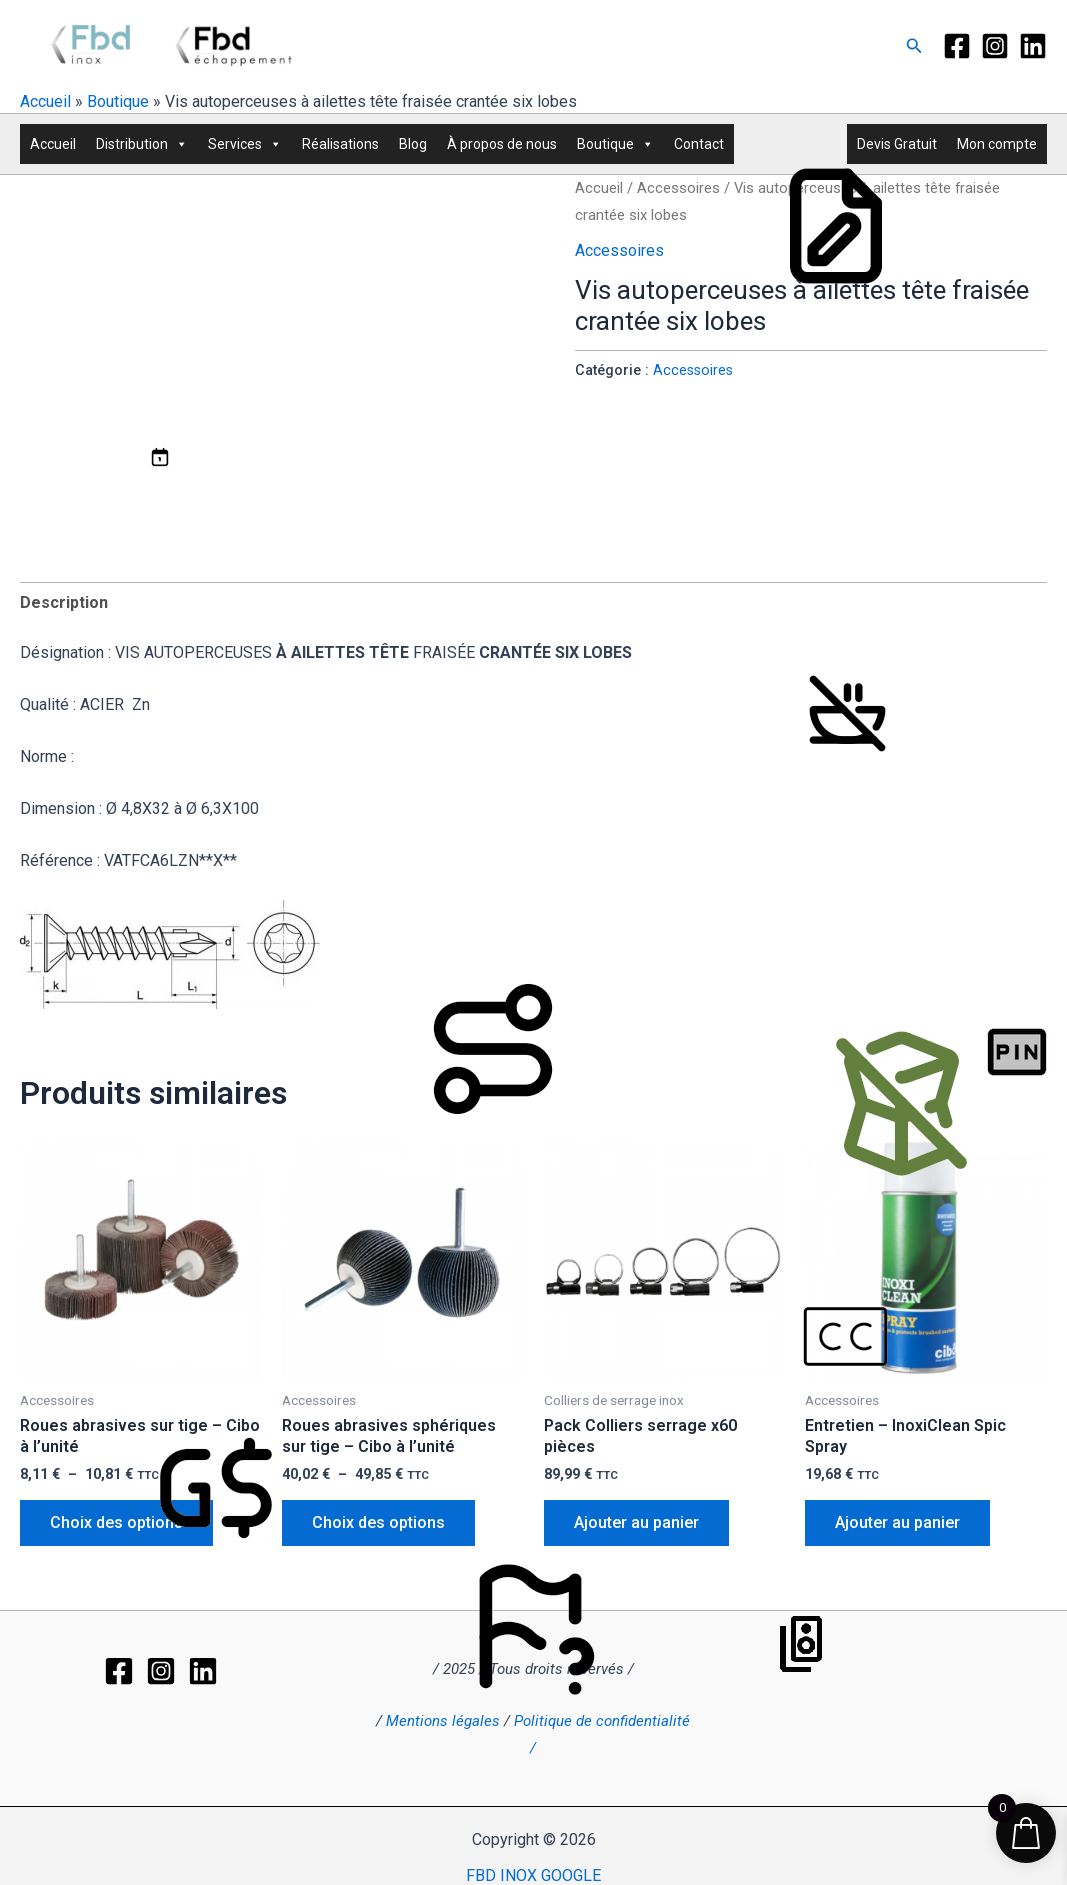  Describe the element at coordinates (493, 1049) in the screenshot. I see `view directions or navigation route` at that location.